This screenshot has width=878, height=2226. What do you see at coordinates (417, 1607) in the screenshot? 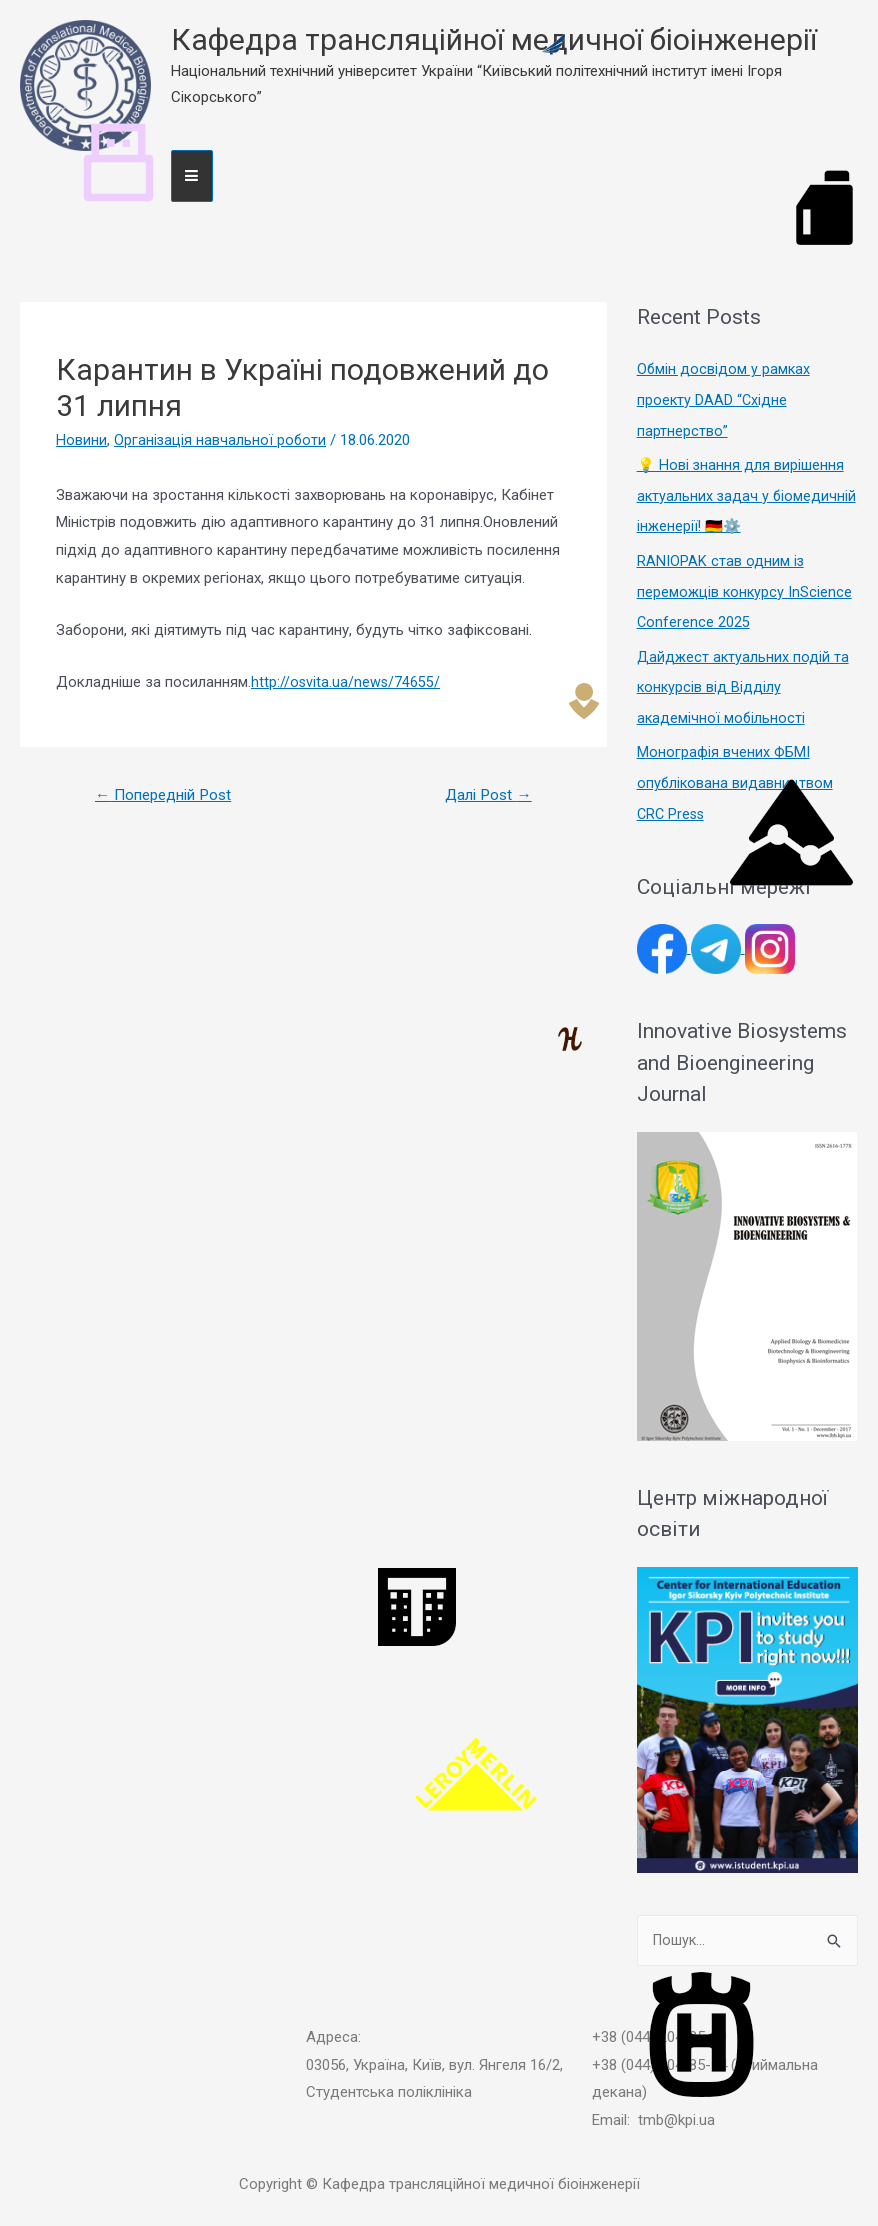
I see `visit the thanos project website or documentation` at bounding box center [417, 1607].